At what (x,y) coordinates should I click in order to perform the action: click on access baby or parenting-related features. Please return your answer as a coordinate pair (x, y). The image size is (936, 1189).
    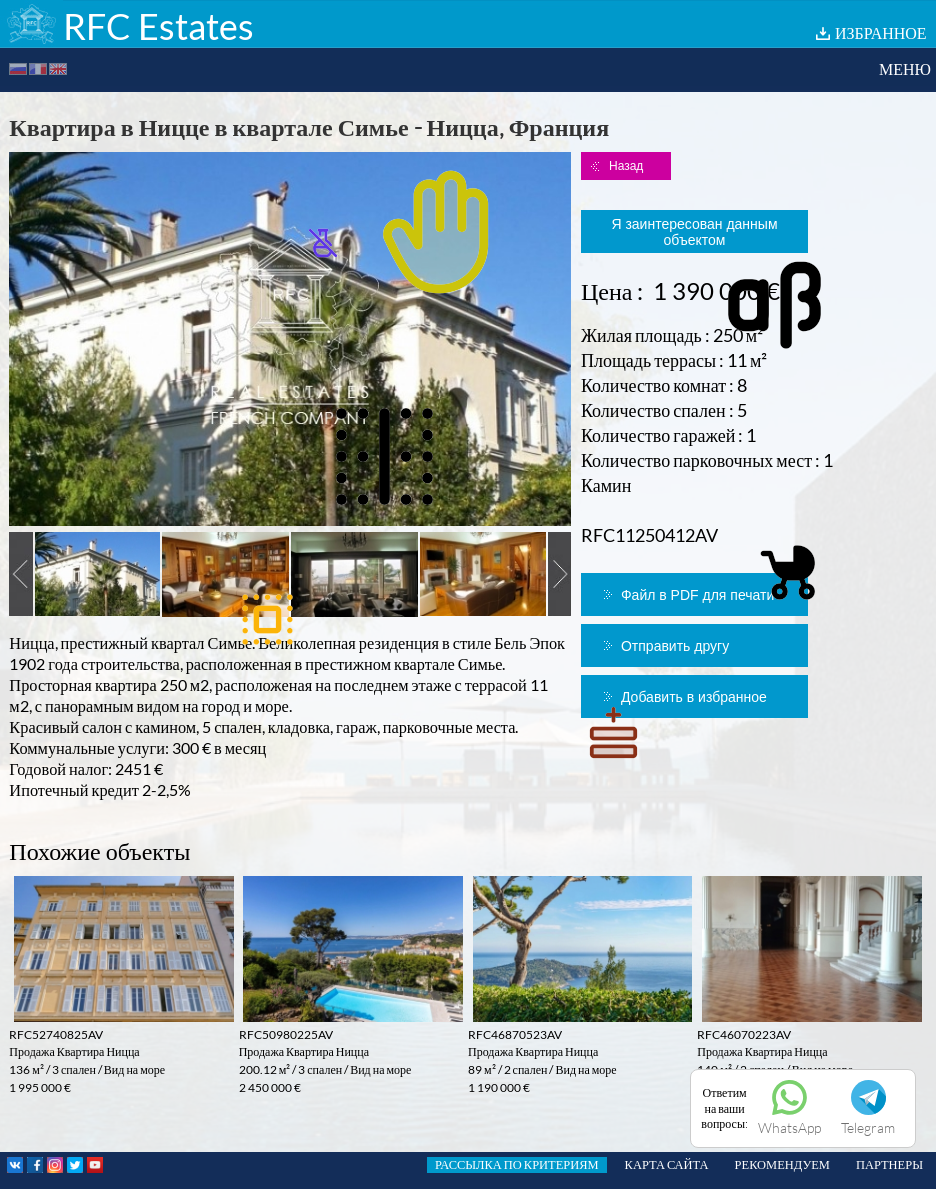
    Looking at the image, I should click on (790, 572).